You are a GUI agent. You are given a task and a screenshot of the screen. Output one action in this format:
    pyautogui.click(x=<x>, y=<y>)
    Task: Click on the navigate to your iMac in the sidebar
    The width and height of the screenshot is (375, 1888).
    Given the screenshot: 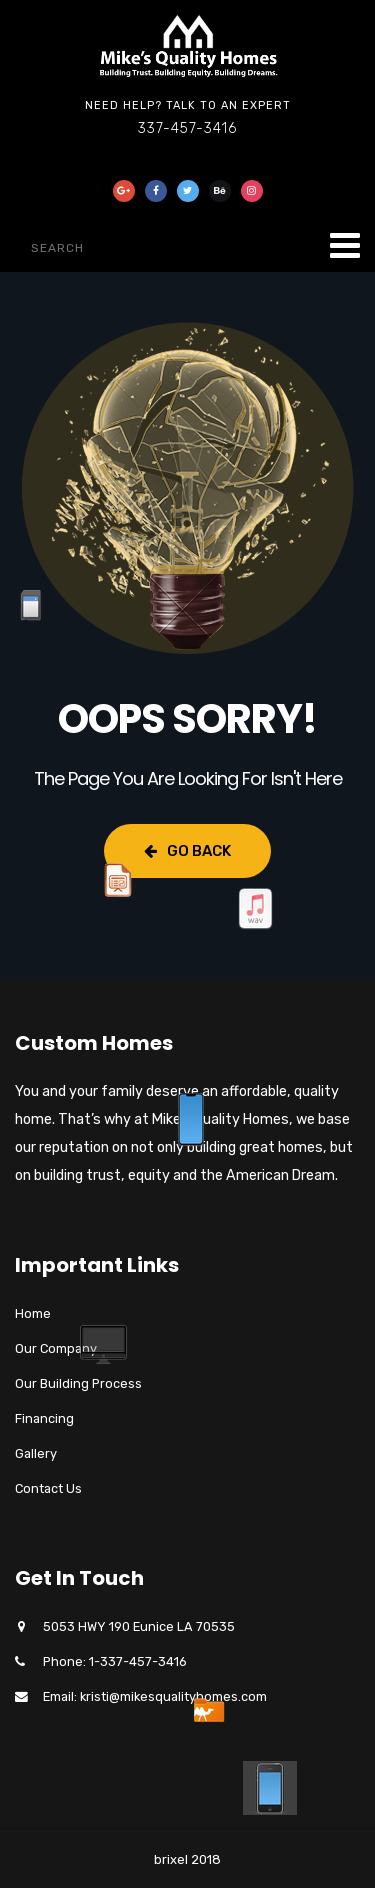 What is the action you would take?
    pyautogui.click(x=103, y=1345)
    